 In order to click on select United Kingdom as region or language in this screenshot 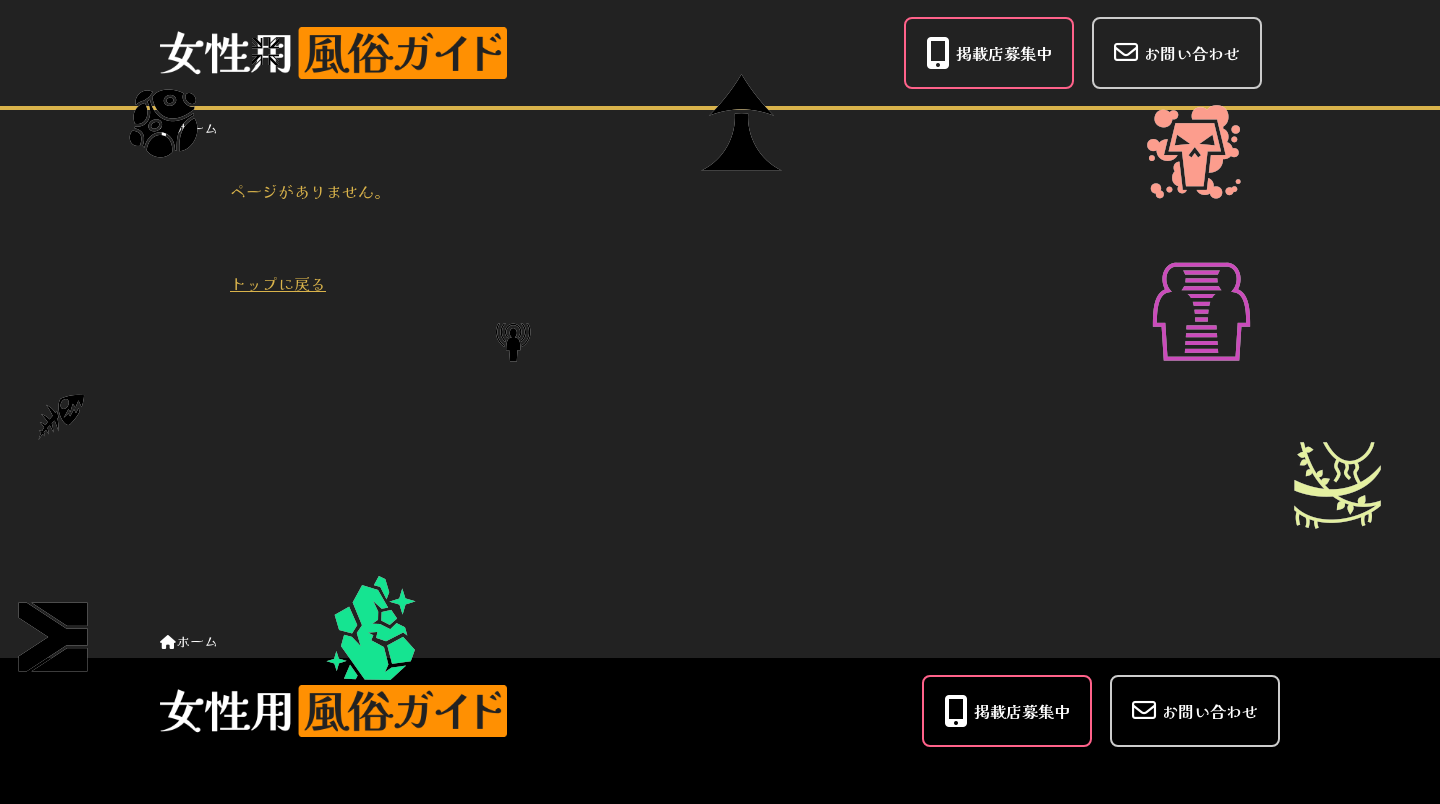, I will do `click(265, 51)`.